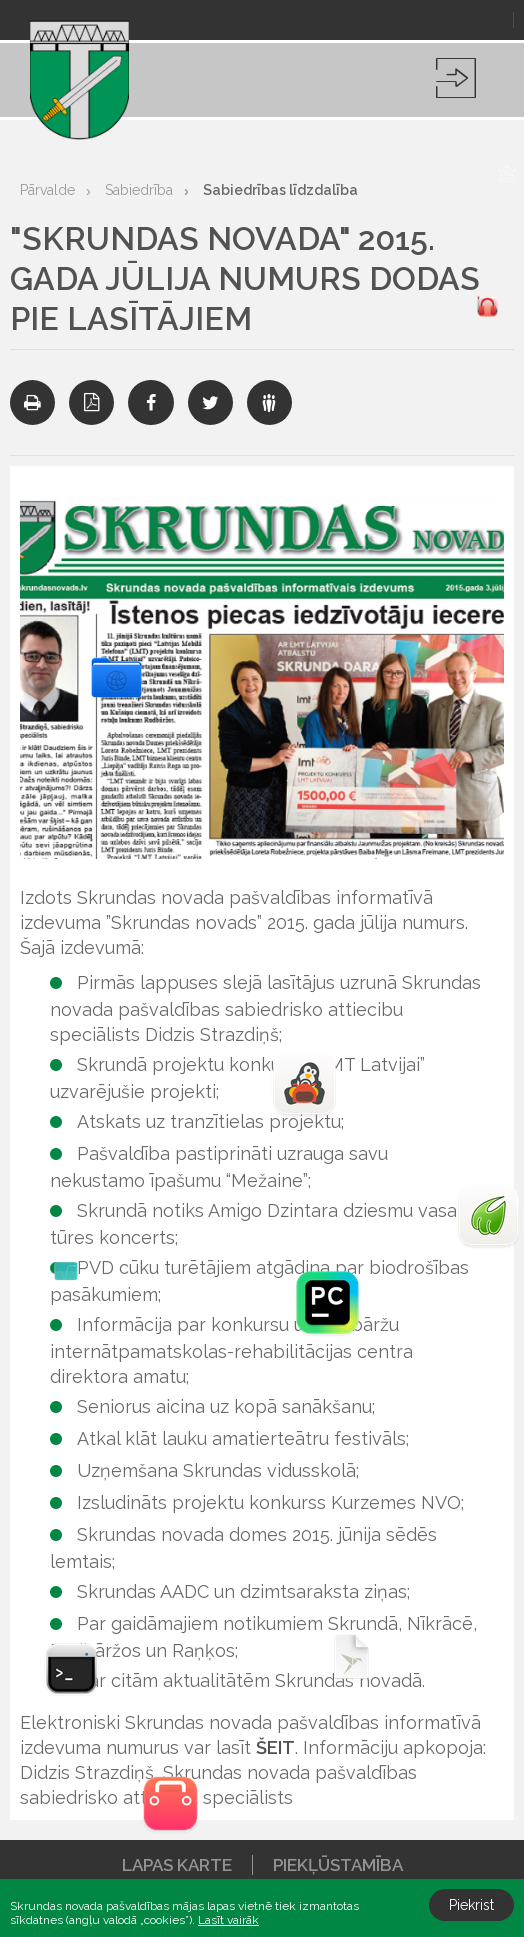 This screenshot has height=1937, width=524. What do you see at coordinates (304, 1083) in the screenshot?
I see `launch supertuxkart racing game` at bounding box center [304, 1083].